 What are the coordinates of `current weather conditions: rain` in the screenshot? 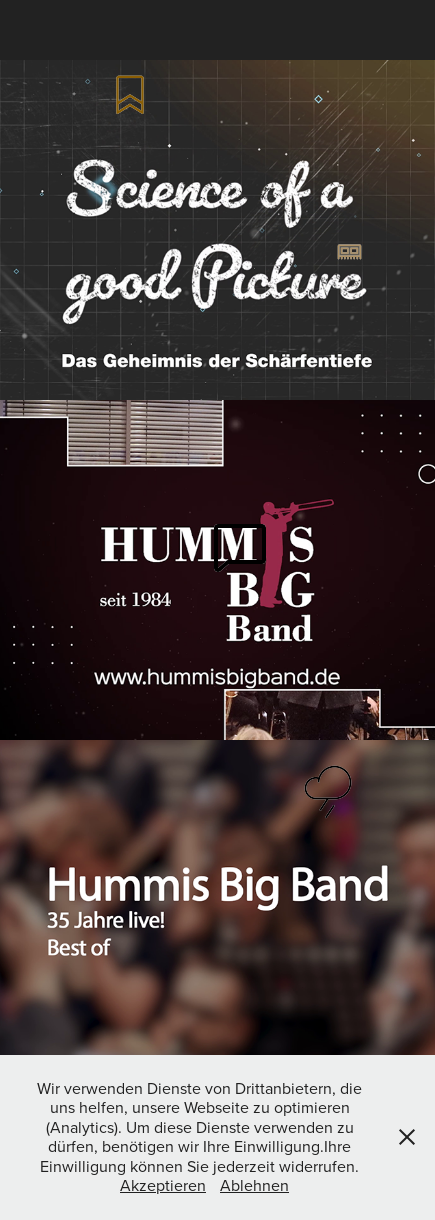 It's located at (328, 791).